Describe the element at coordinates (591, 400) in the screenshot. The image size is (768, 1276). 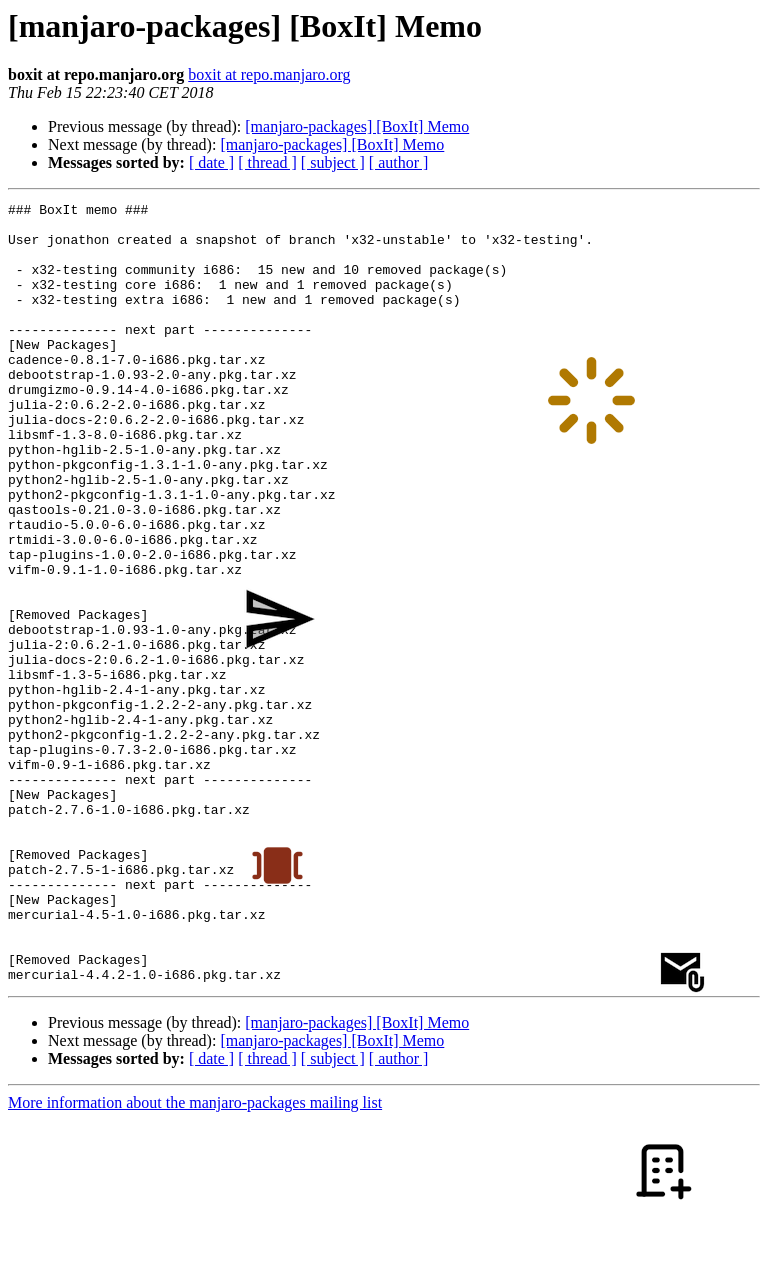
I see `indicates content is loading` at that location.